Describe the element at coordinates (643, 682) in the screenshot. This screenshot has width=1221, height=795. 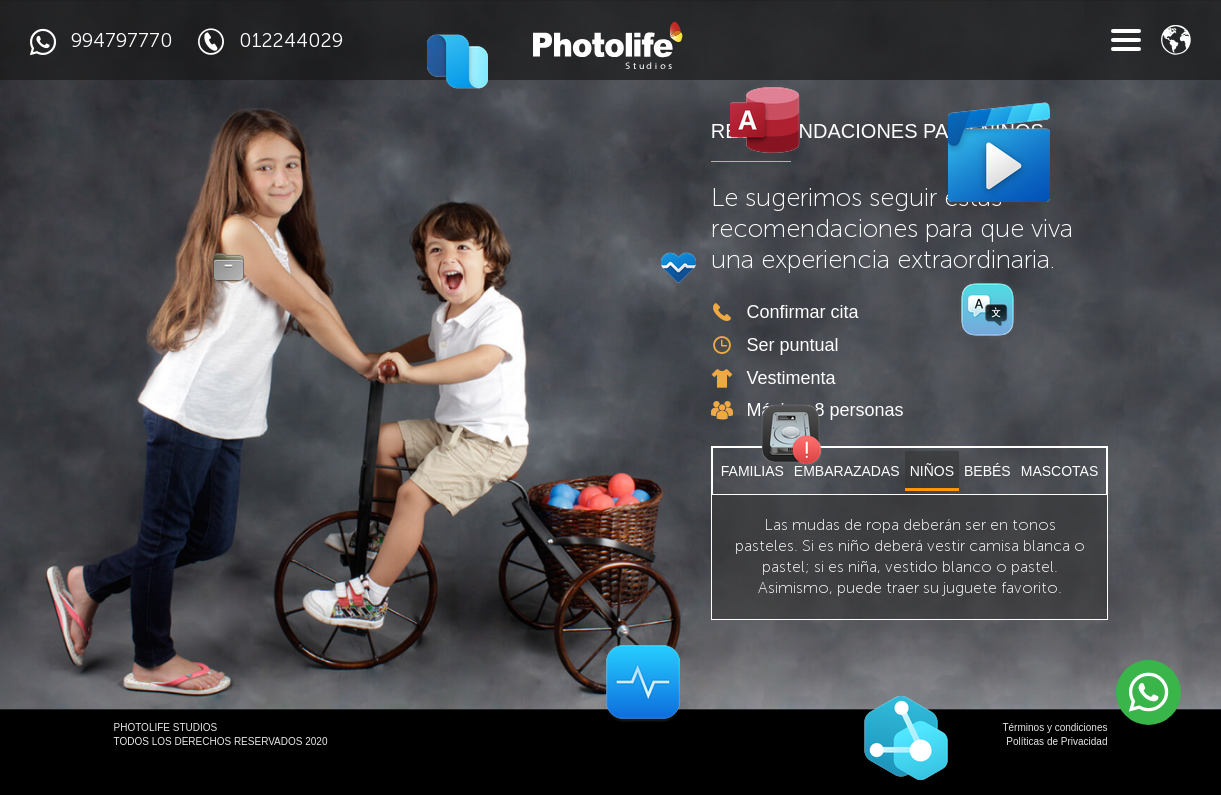
I see `open wxcas network statistics monitor` at that location.